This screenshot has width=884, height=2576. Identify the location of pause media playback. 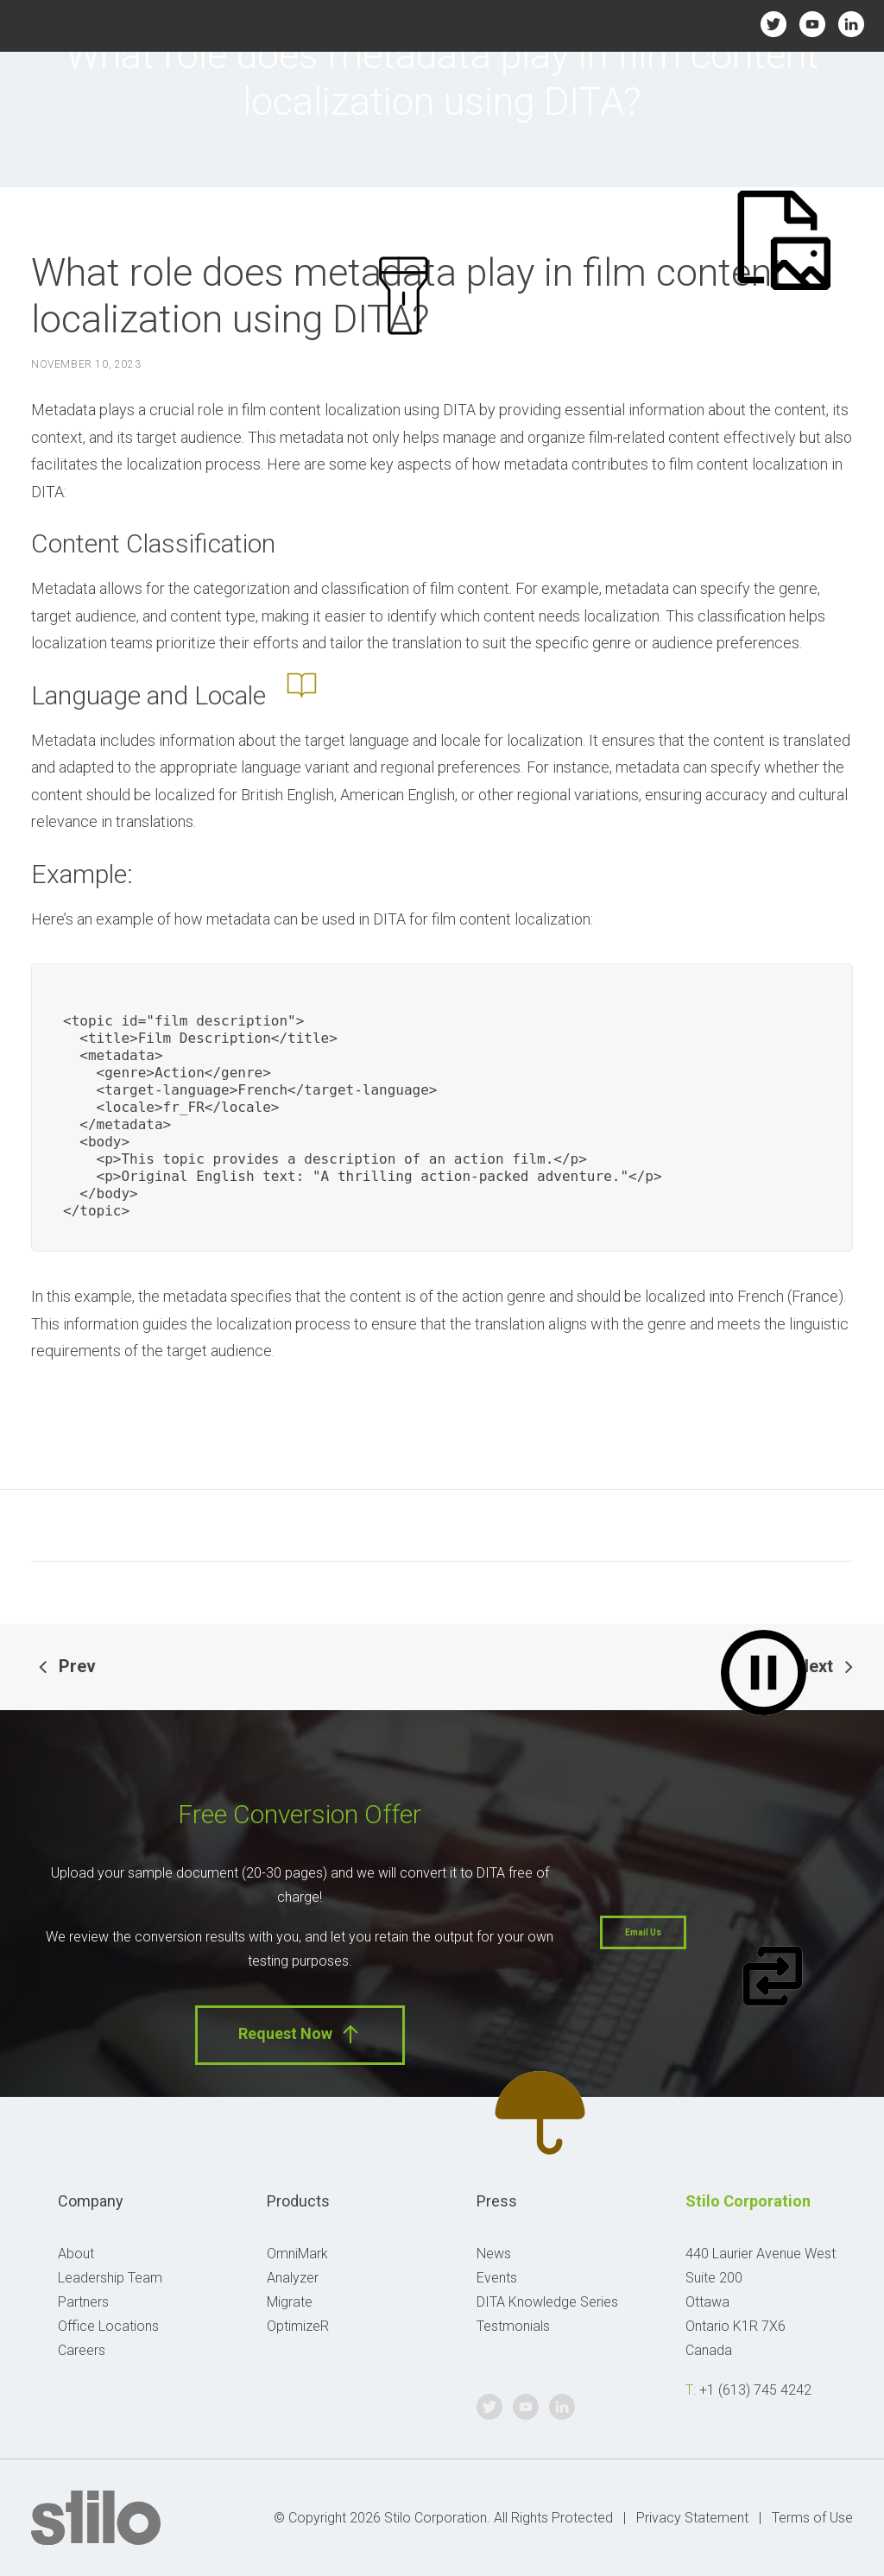
(763, 1672).